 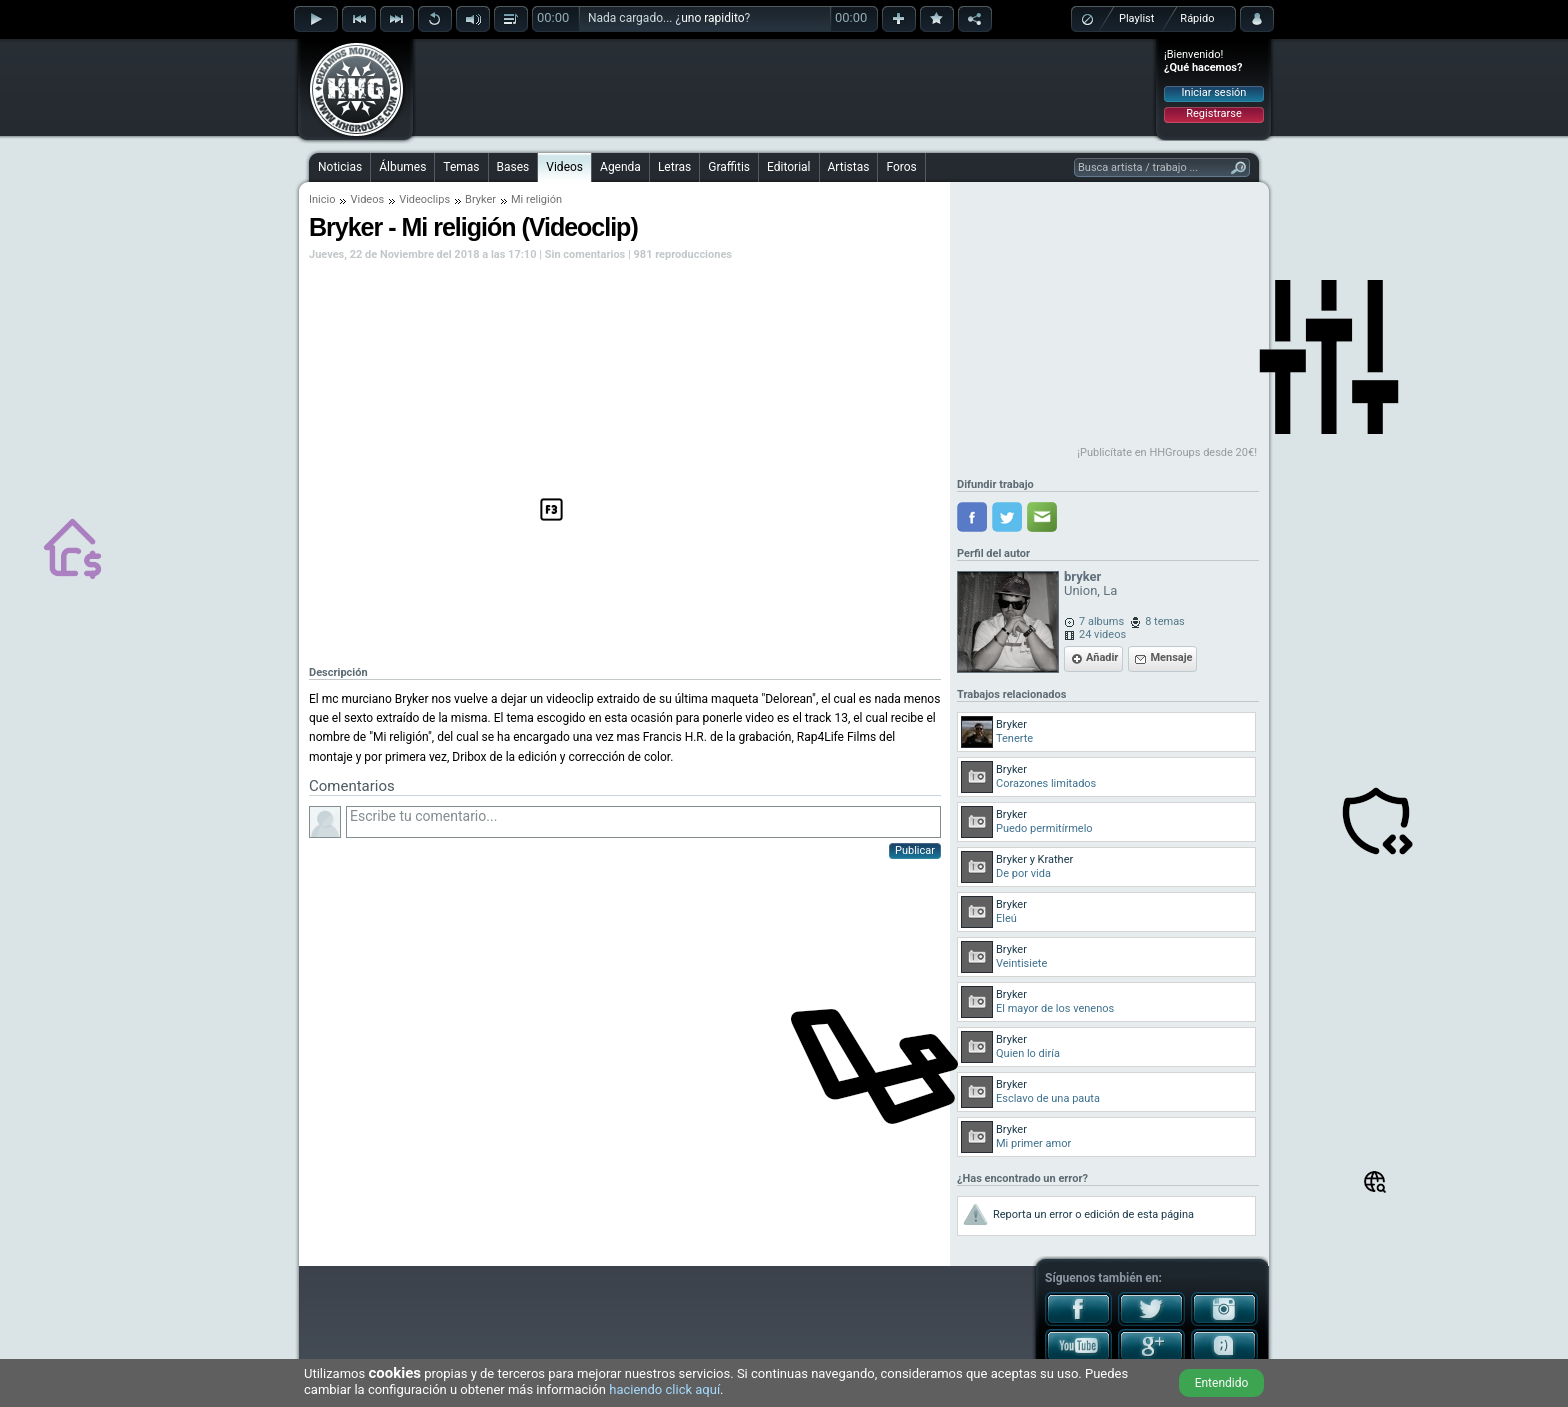 I want to click on adjust settings or preferences, so click(x=1329, y=357).